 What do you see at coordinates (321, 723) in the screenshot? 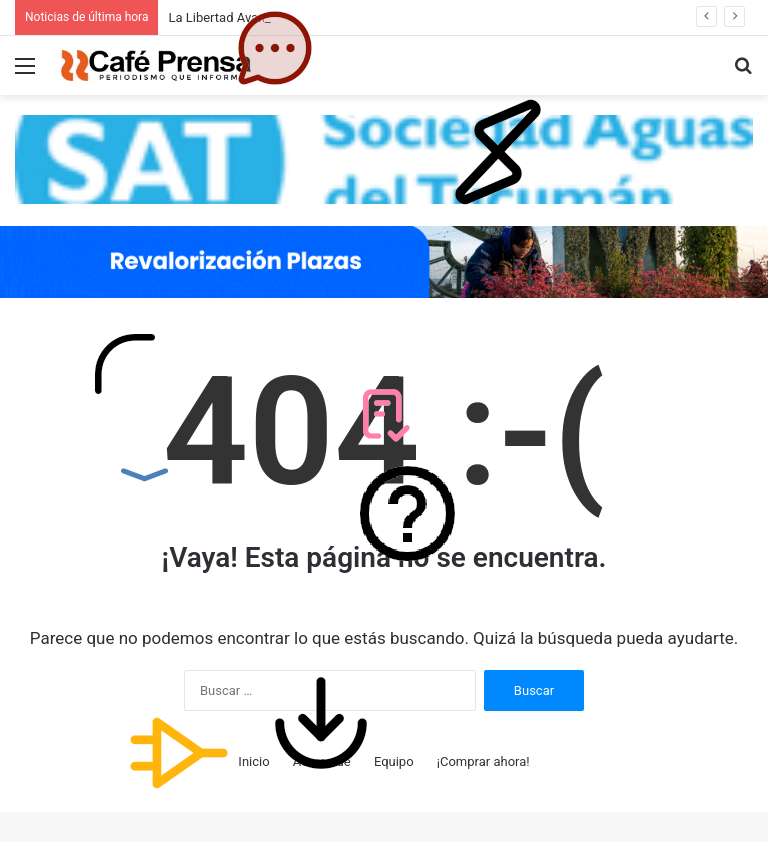
I see `download file to device` at bounding box center [321, 723].